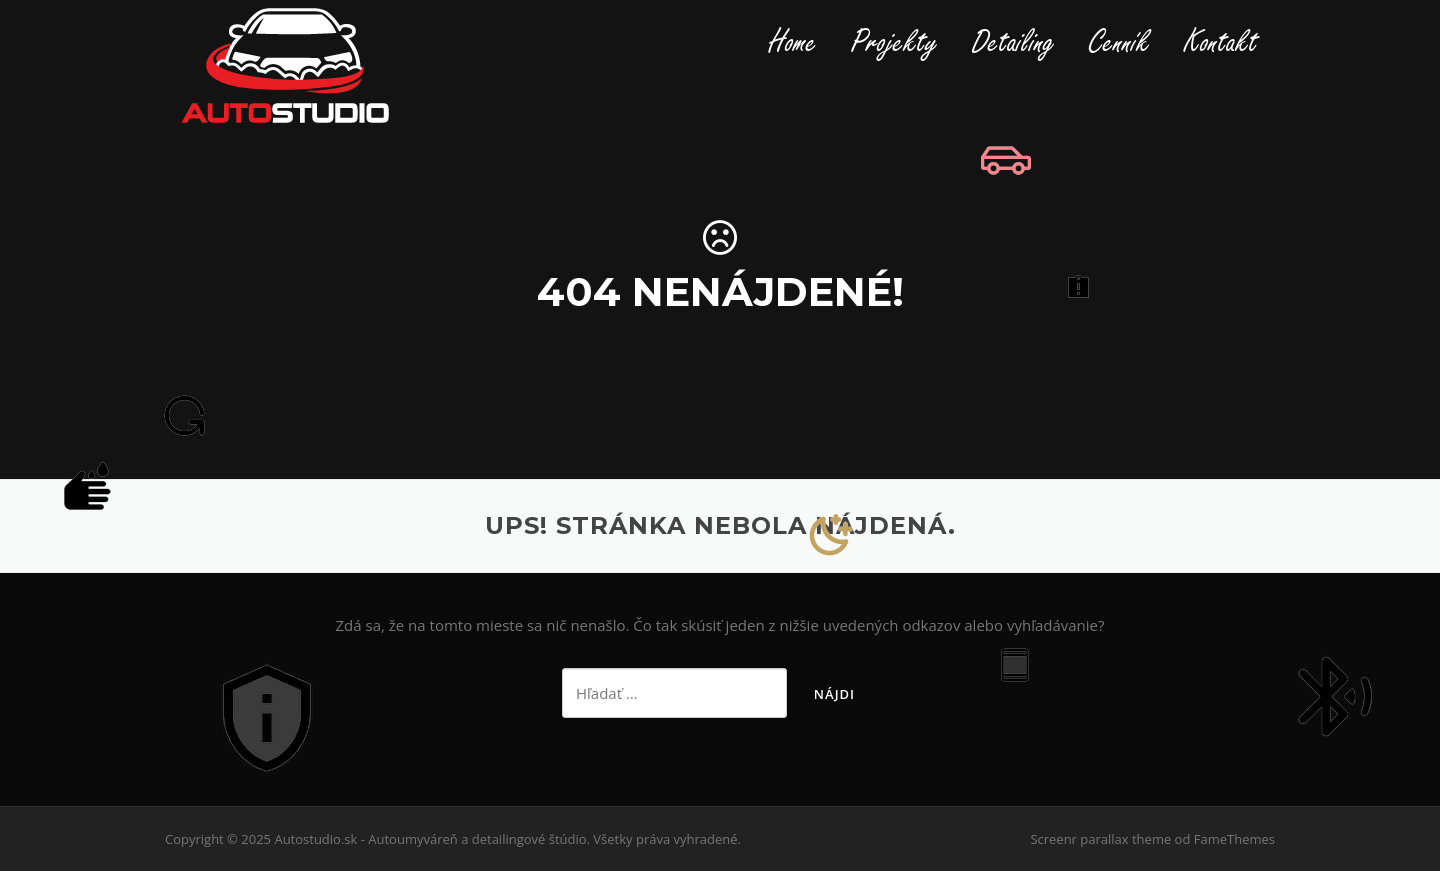 This screenshot has width=1440, height=871. Describe the element at coordinates (184, 415) in the screenshot. I see `rotate an image or object` at that location.